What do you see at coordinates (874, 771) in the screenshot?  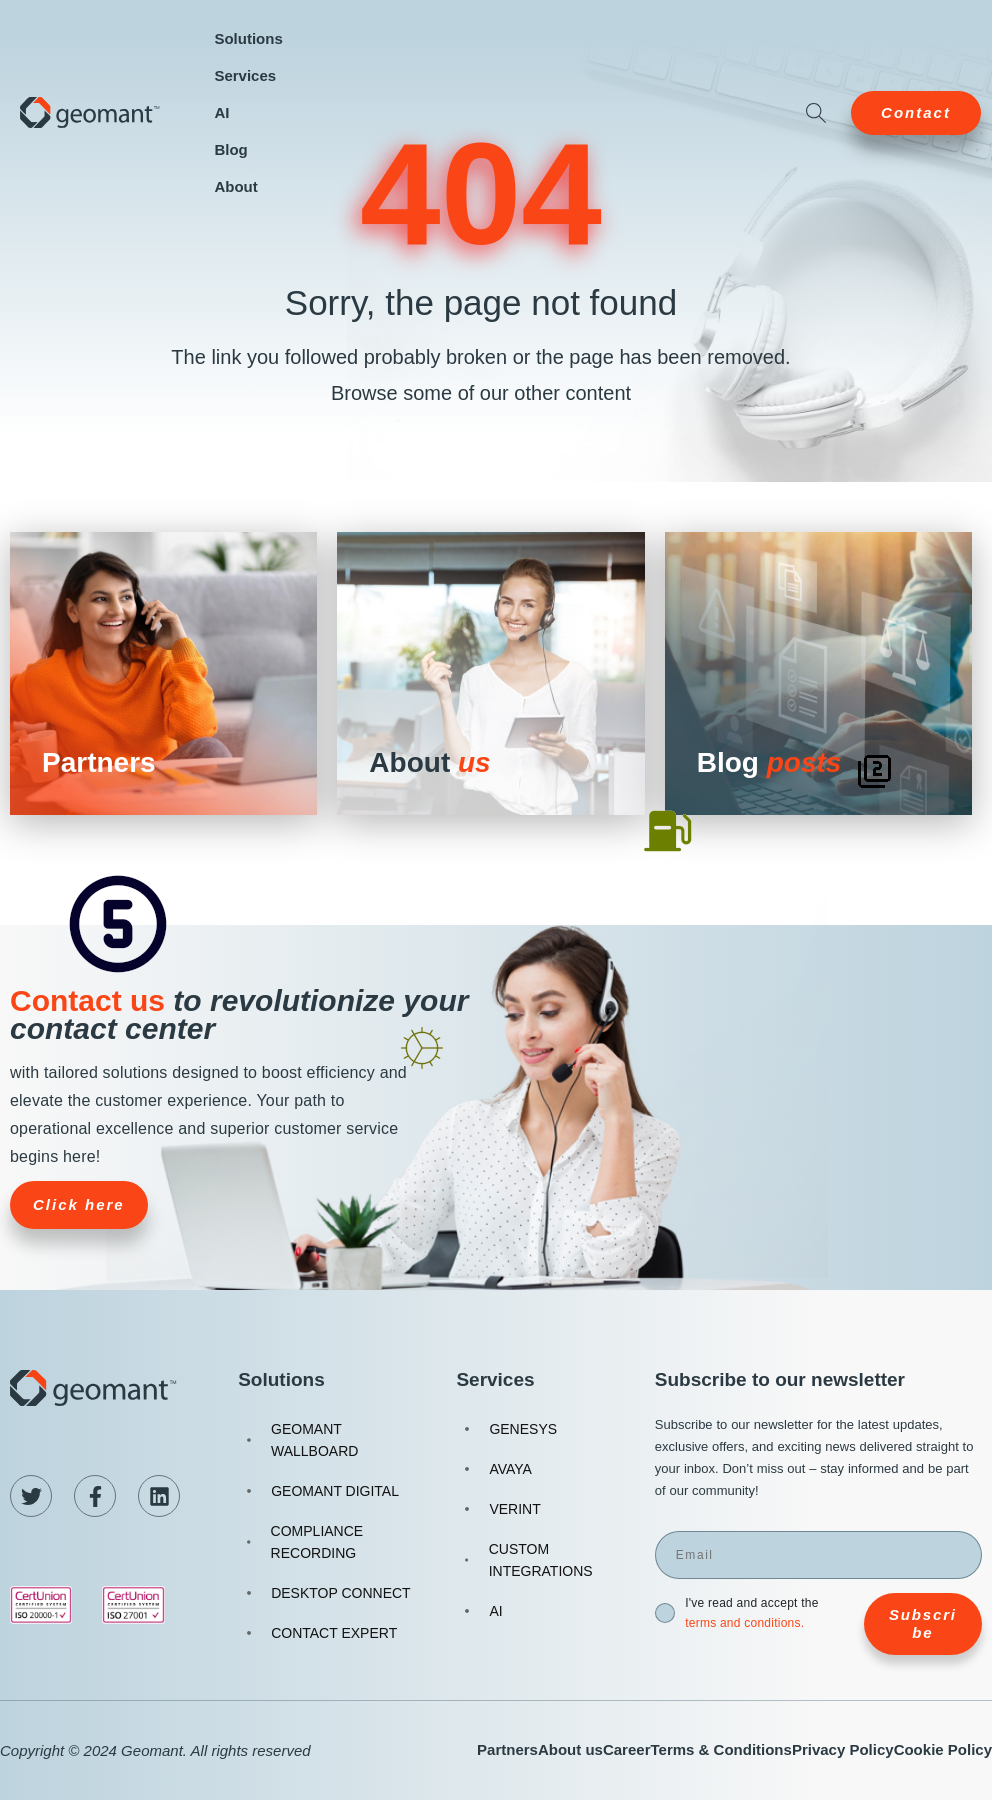 I see `indicates 2 items selected or stacked` at bounding box center [874, 771].